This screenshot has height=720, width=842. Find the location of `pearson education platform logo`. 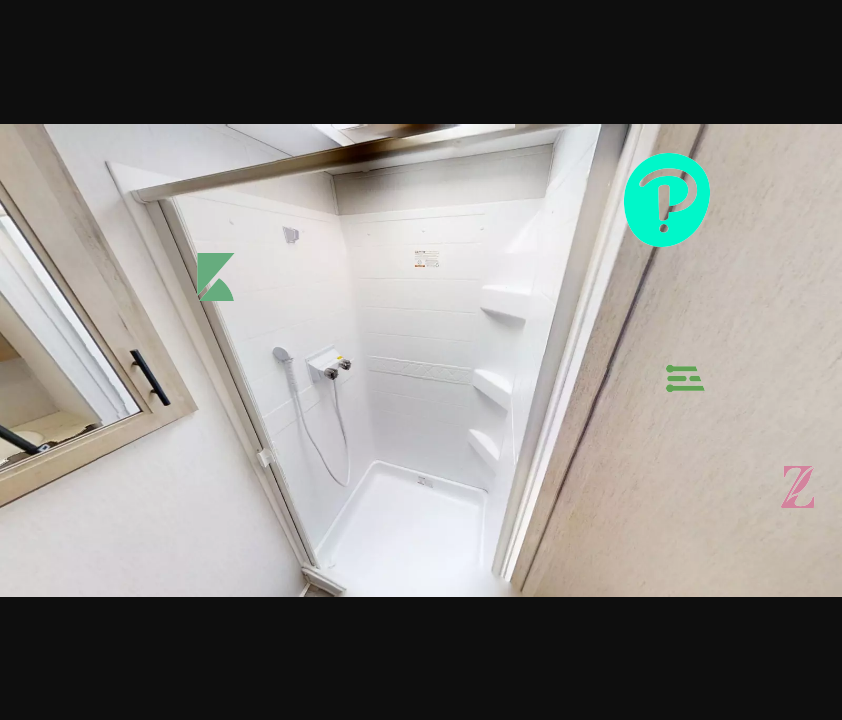

pearson education platform logo is located at coordinates (667, 200).